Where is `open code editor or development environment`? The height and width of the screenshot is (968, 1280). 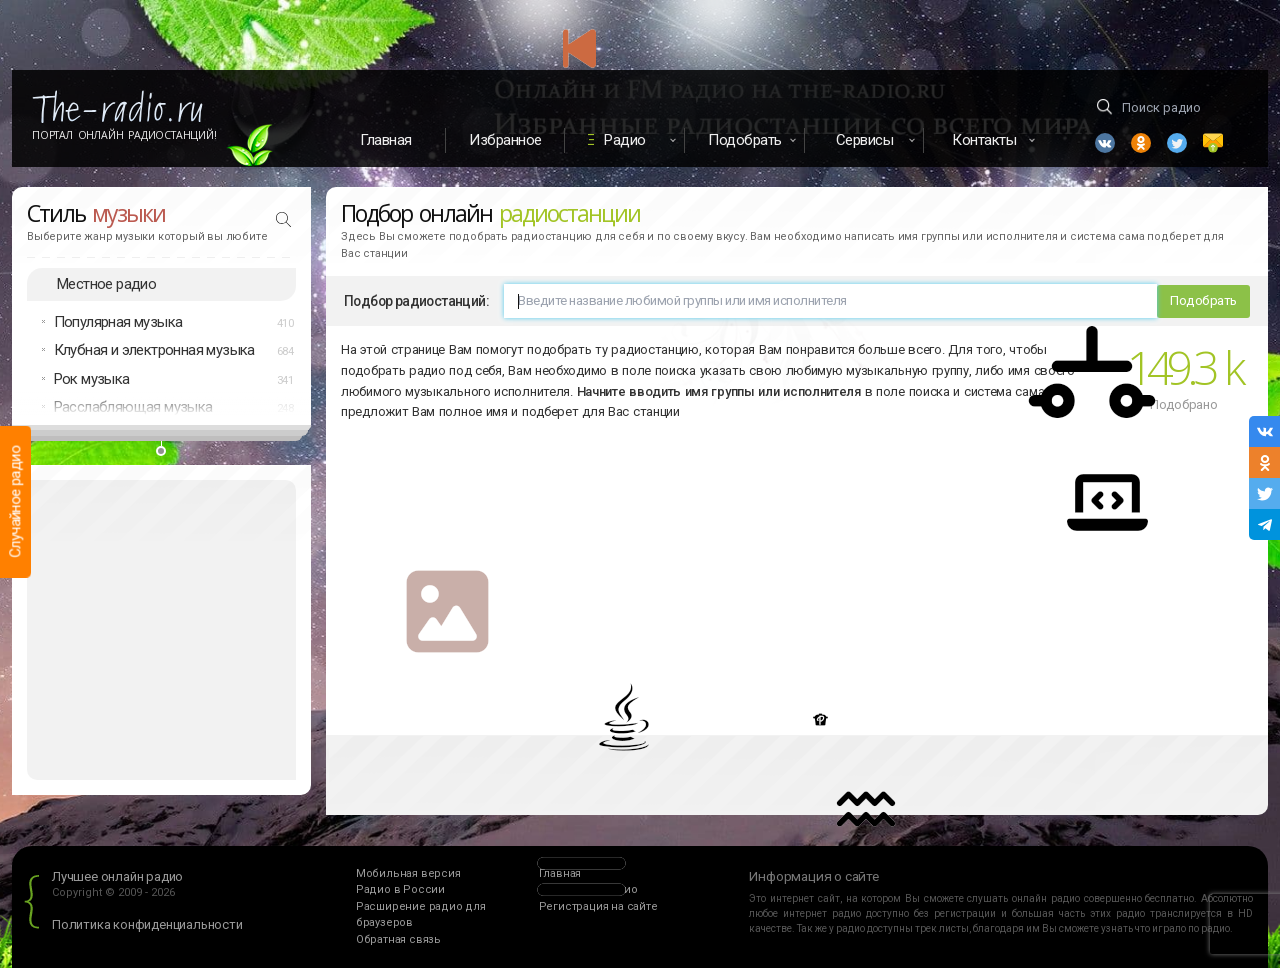
open code editor or development environment is located at coordinates (1107, 502).